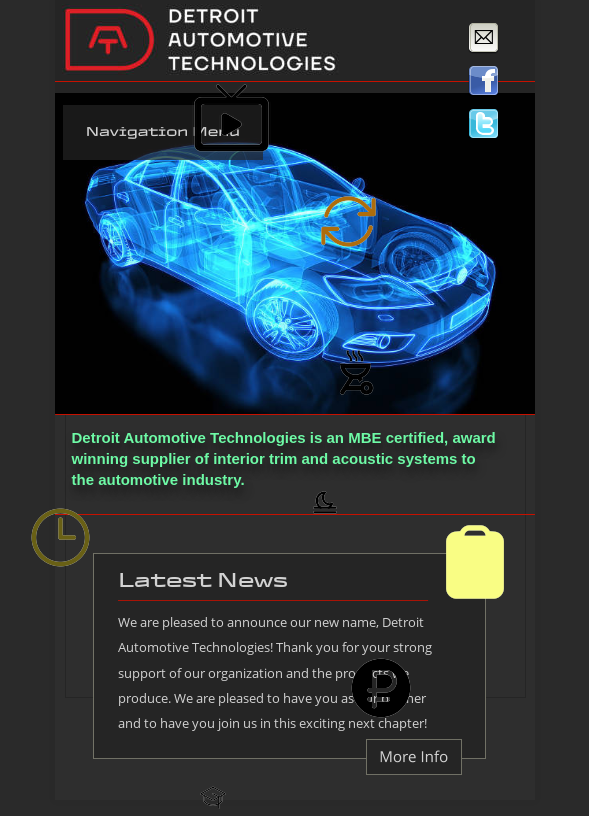  I want to click on watch live TV or streaming content, so click(231, 117).